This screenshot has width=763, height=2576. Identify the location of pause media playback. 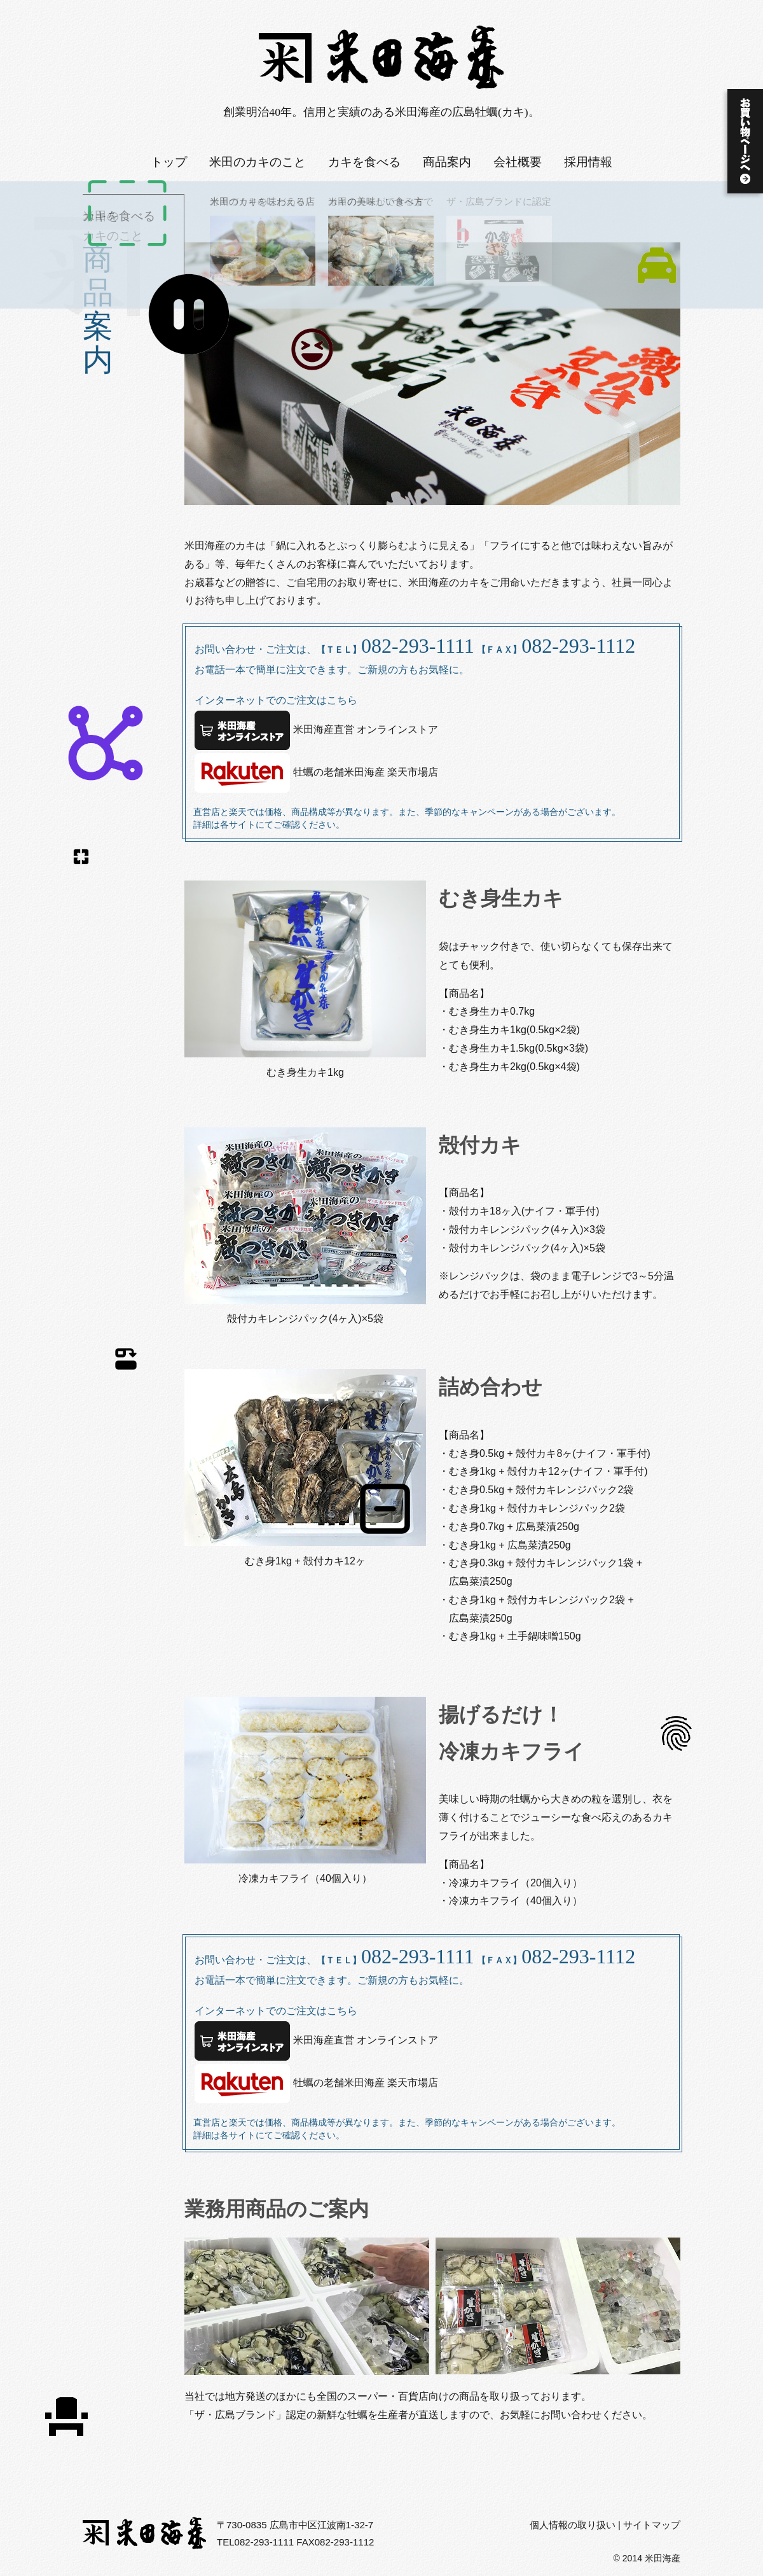
(189, 314).